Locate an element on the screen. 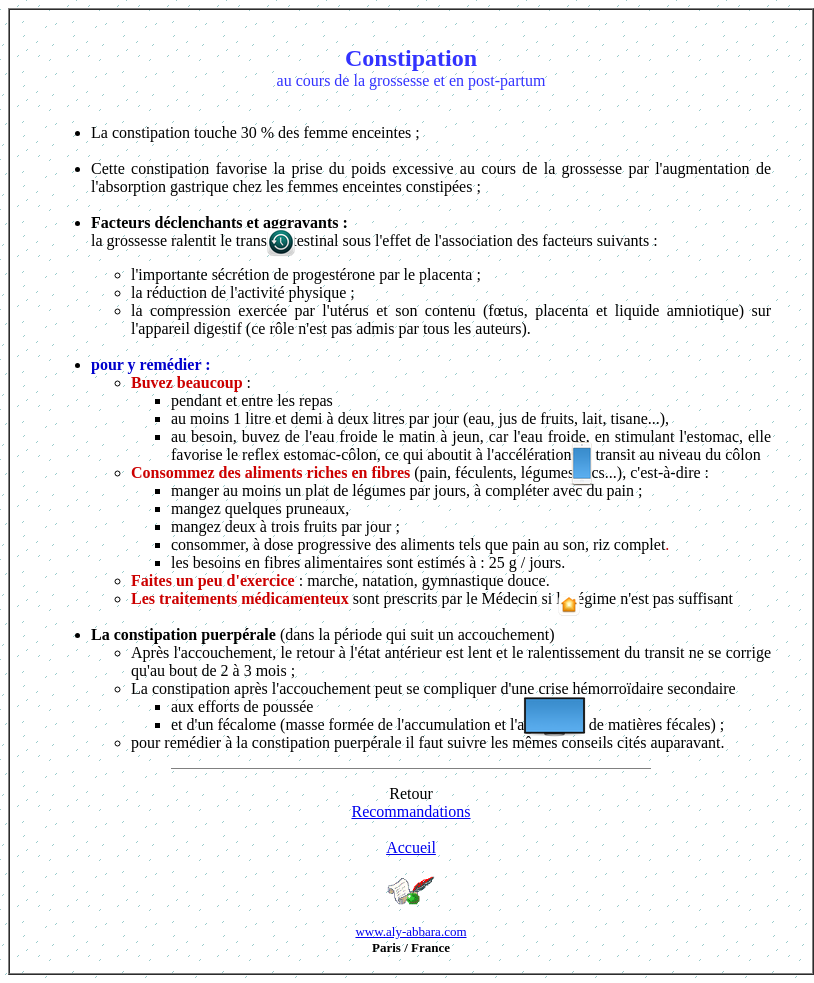 The width and height of the screenshot is (814, 983). external display or monitor connected is located at coordinates (554, 715).